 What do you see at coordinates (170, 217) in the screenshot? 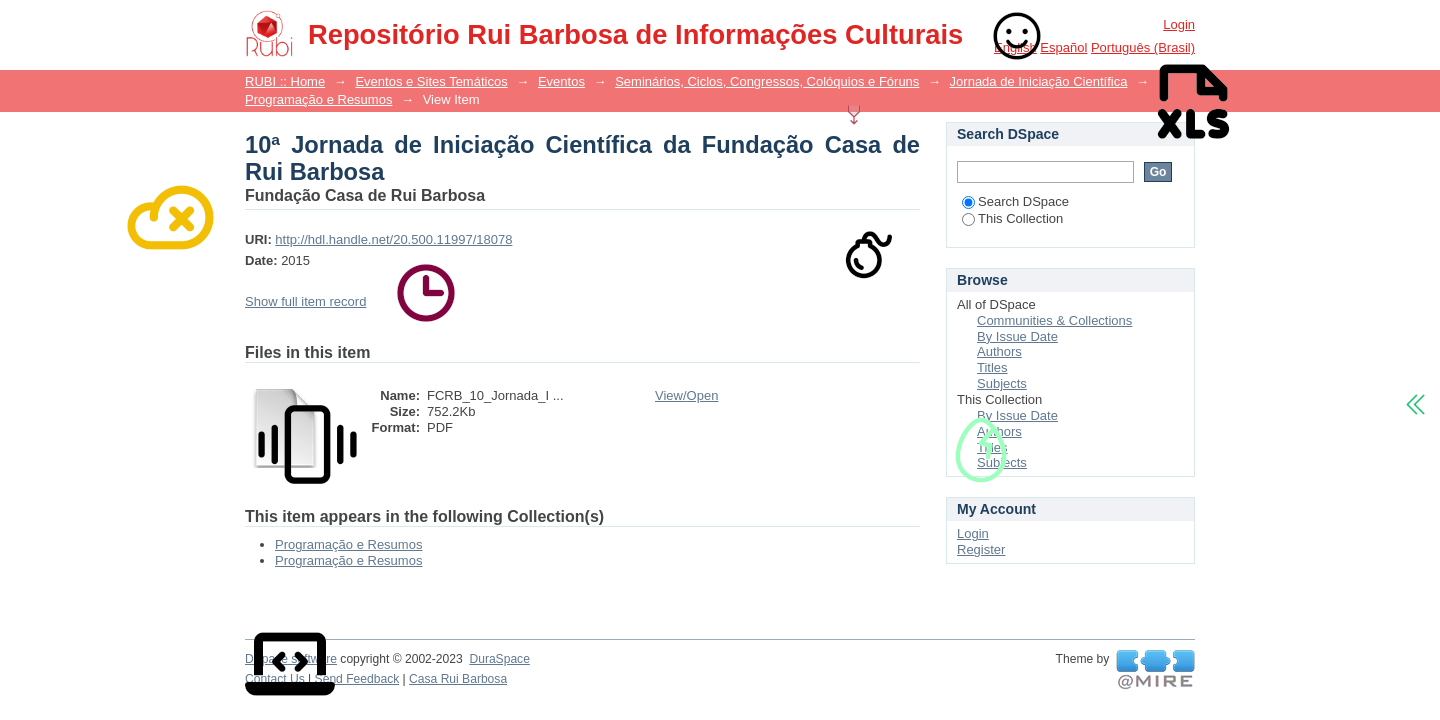
I see `disconnect from cloud storage` at bounding box center [170, 217].